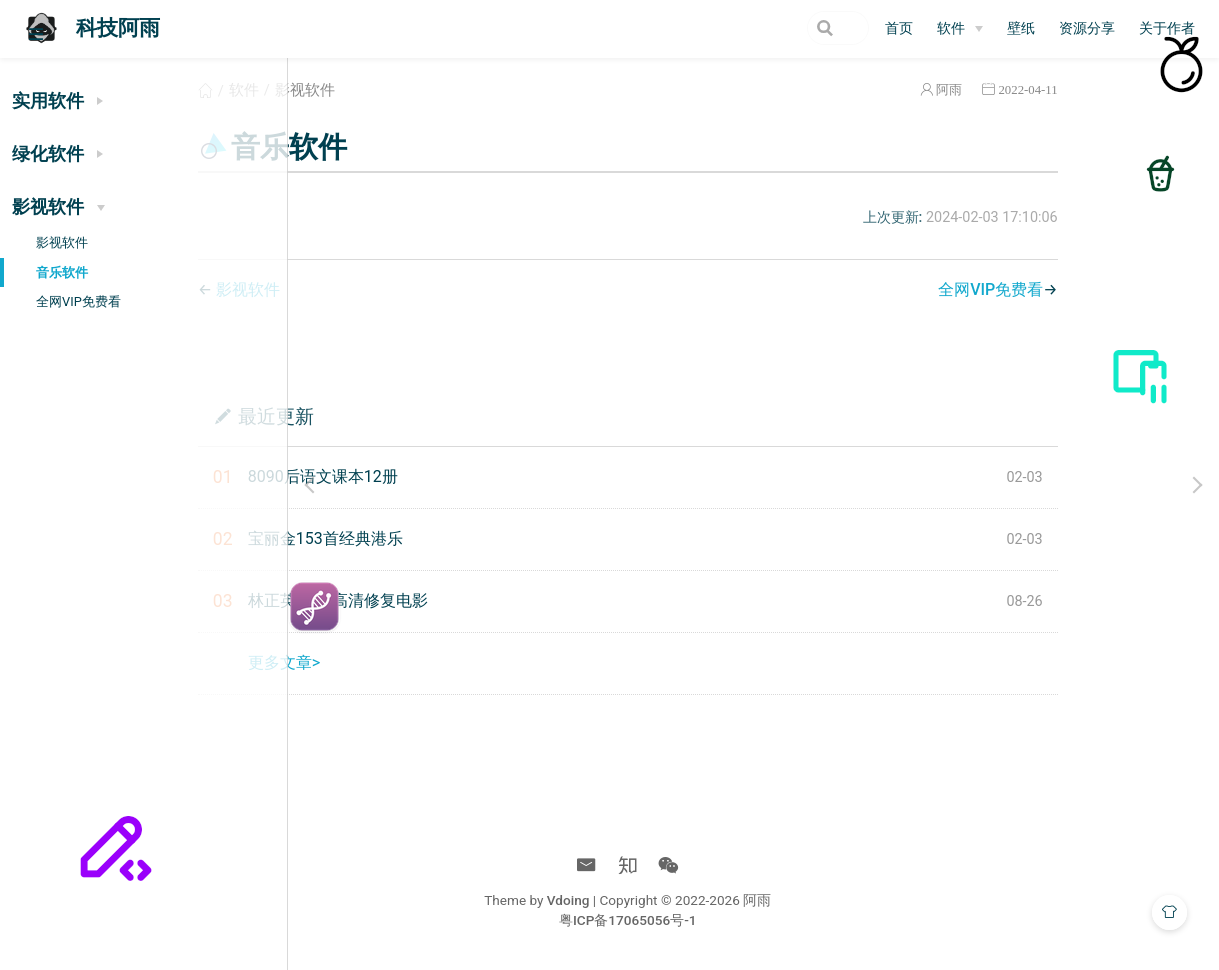 Image resolution: width=1219 pixels, height=970 pixels. Describe the element at coordinates (1181, 65) in the screenshot. I see `indicates fruit or produce category` at that location.